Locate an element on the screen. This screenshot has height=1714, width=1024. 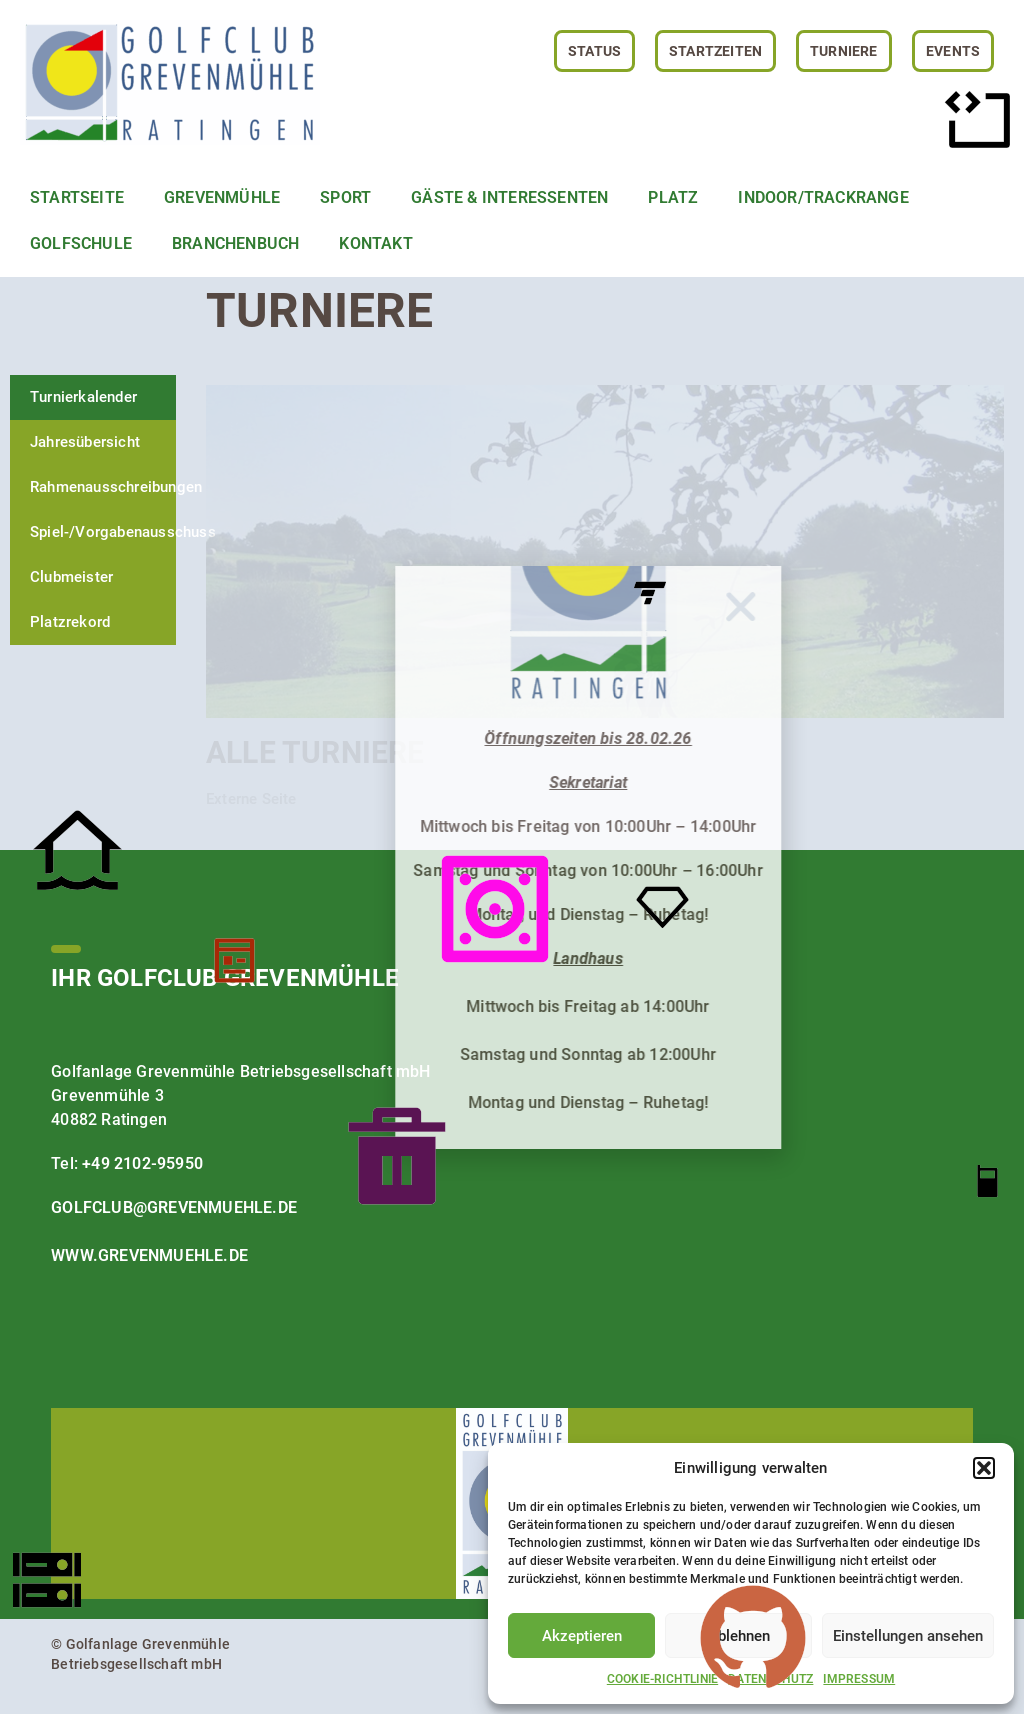
indicates VIP or premium membership status is located at coordinates (662, 906).